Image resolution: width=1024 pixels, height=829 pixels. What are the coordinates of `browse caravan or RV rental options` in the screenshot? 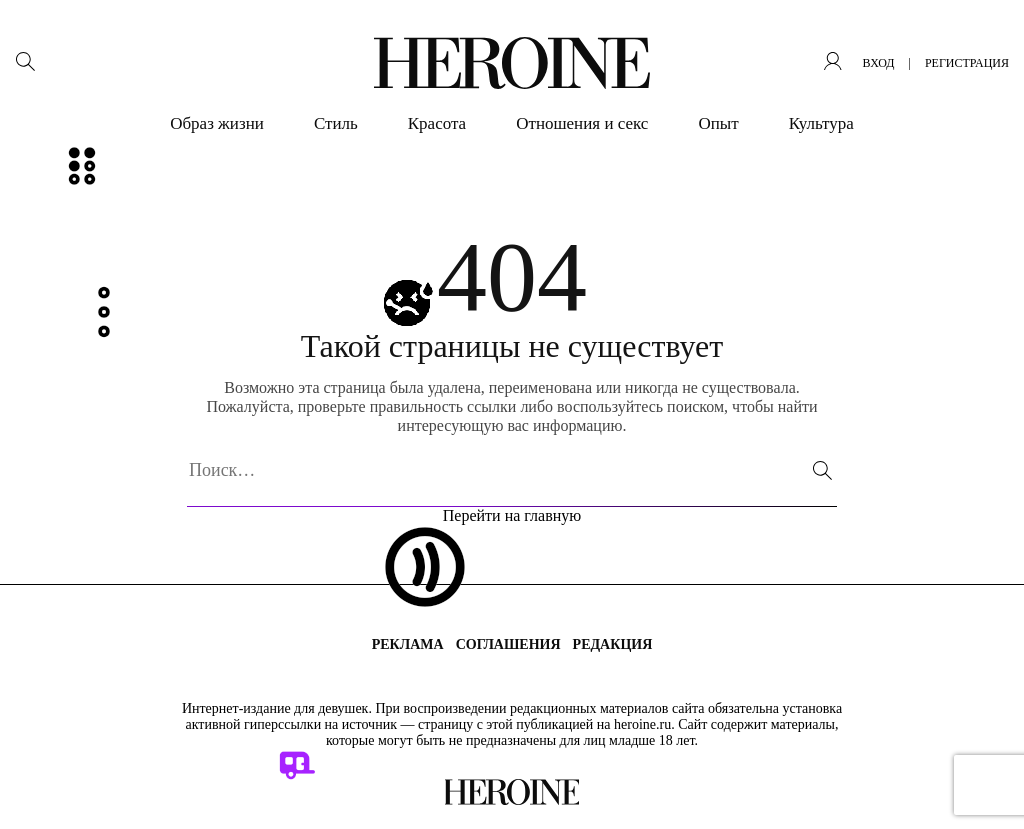 It's located at (296, 764).